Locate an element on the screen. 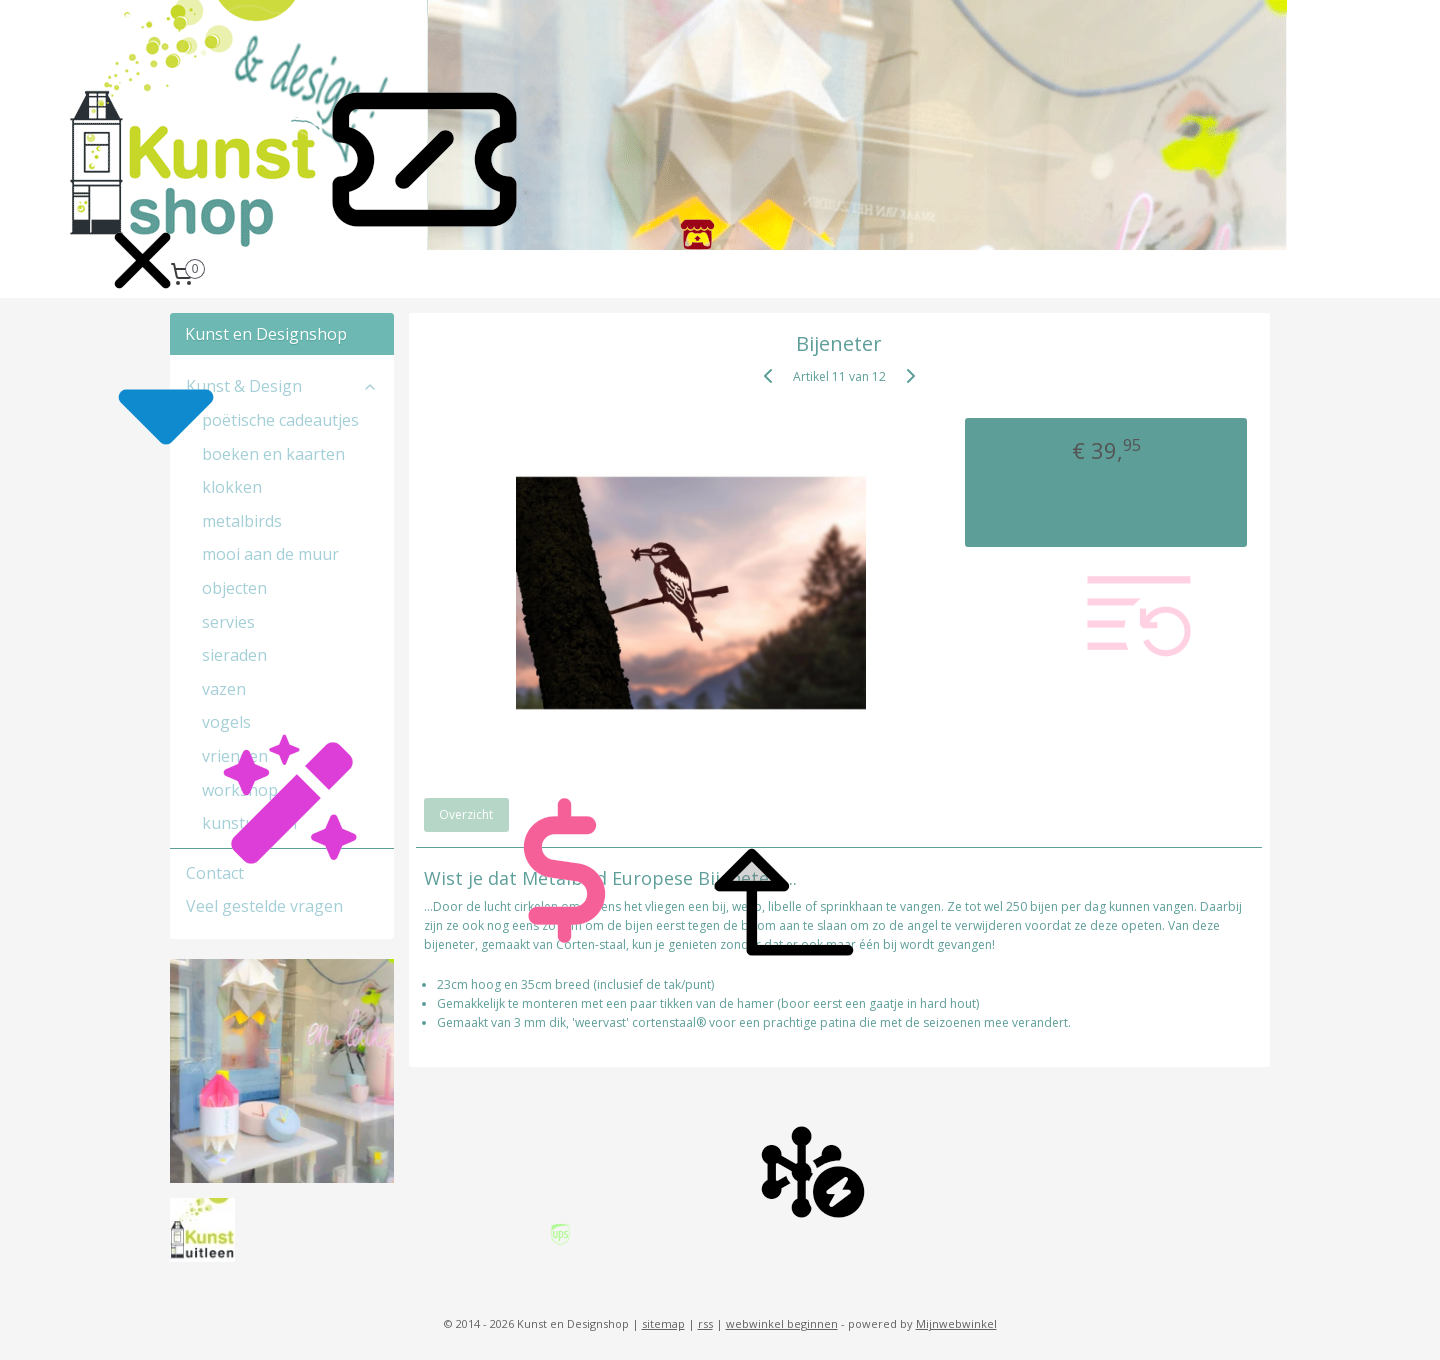 Image resolution: width=1440 pixels, height=1360 pixels. visit itch.io indie game marketplace is located at coordinates (697, 234).